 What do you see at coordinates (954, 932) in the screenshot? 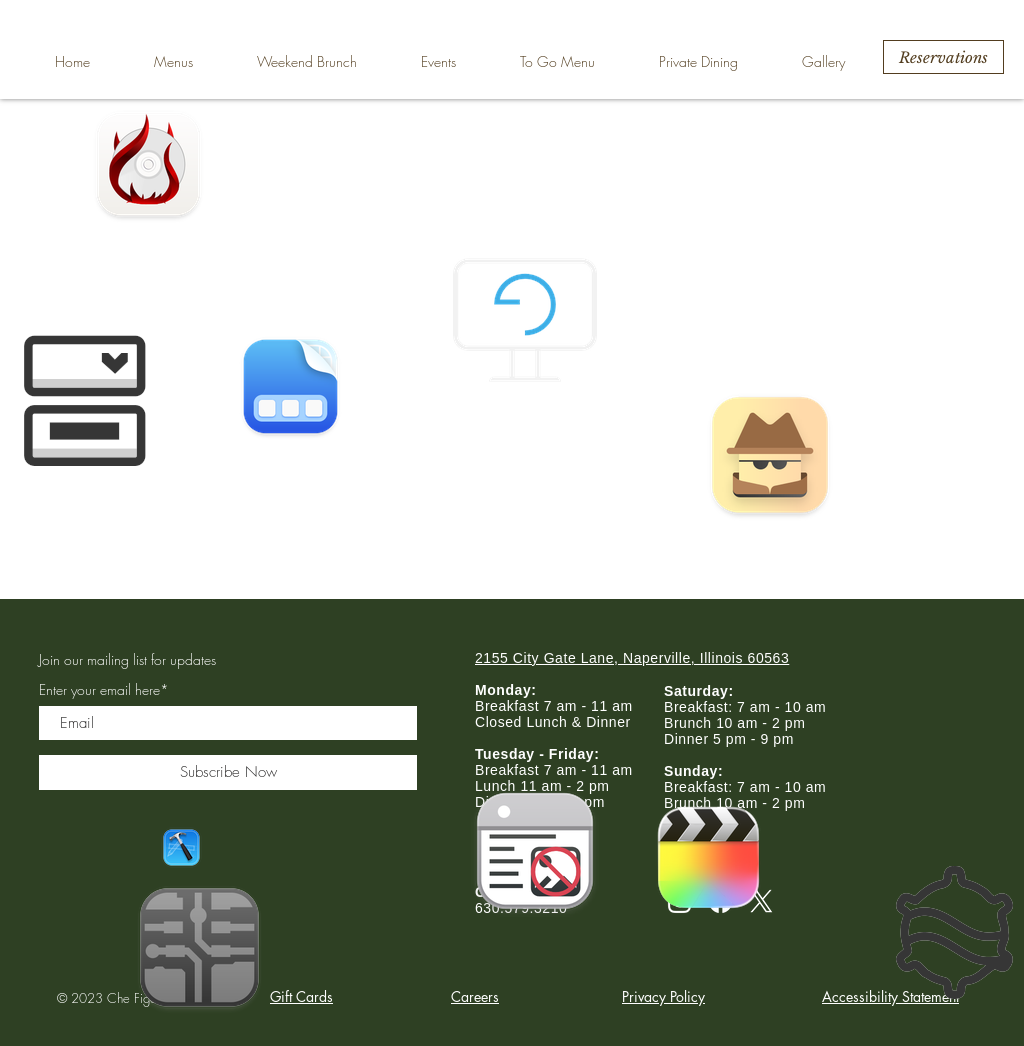
I see `launch minesweeper game` at bounding box center [954, 932].